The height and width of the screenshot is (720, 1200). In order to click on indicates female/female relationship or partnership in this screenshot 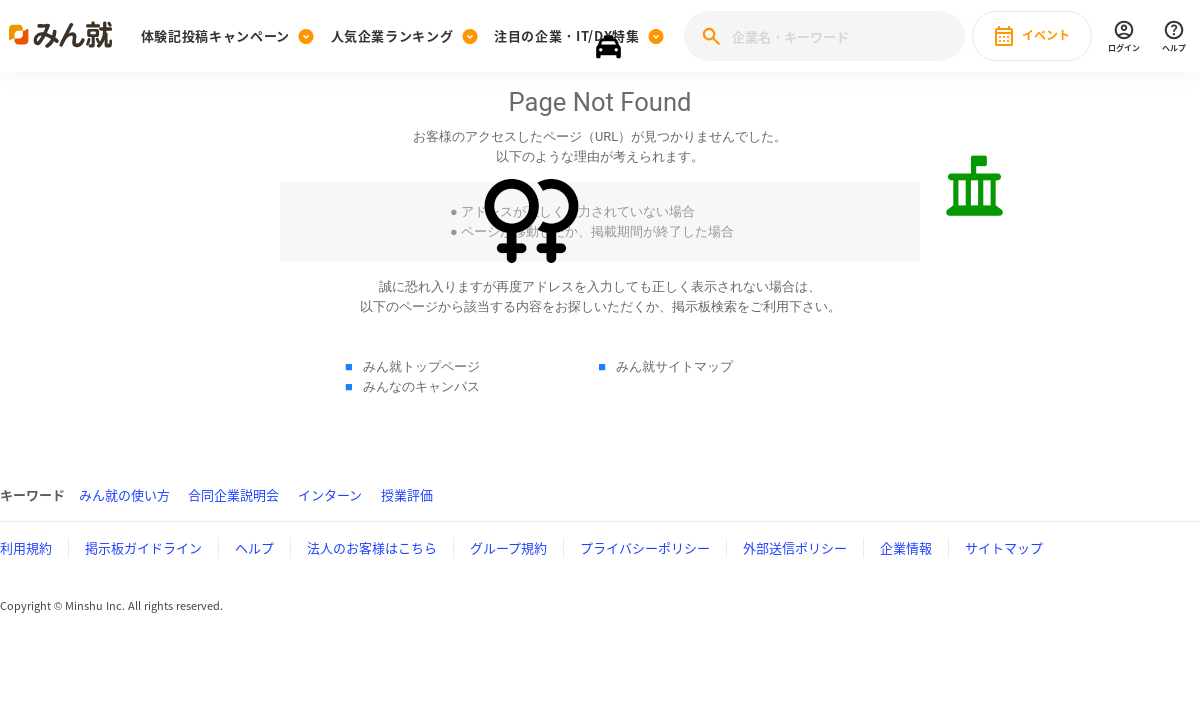, I will do `click(531, 218)`.